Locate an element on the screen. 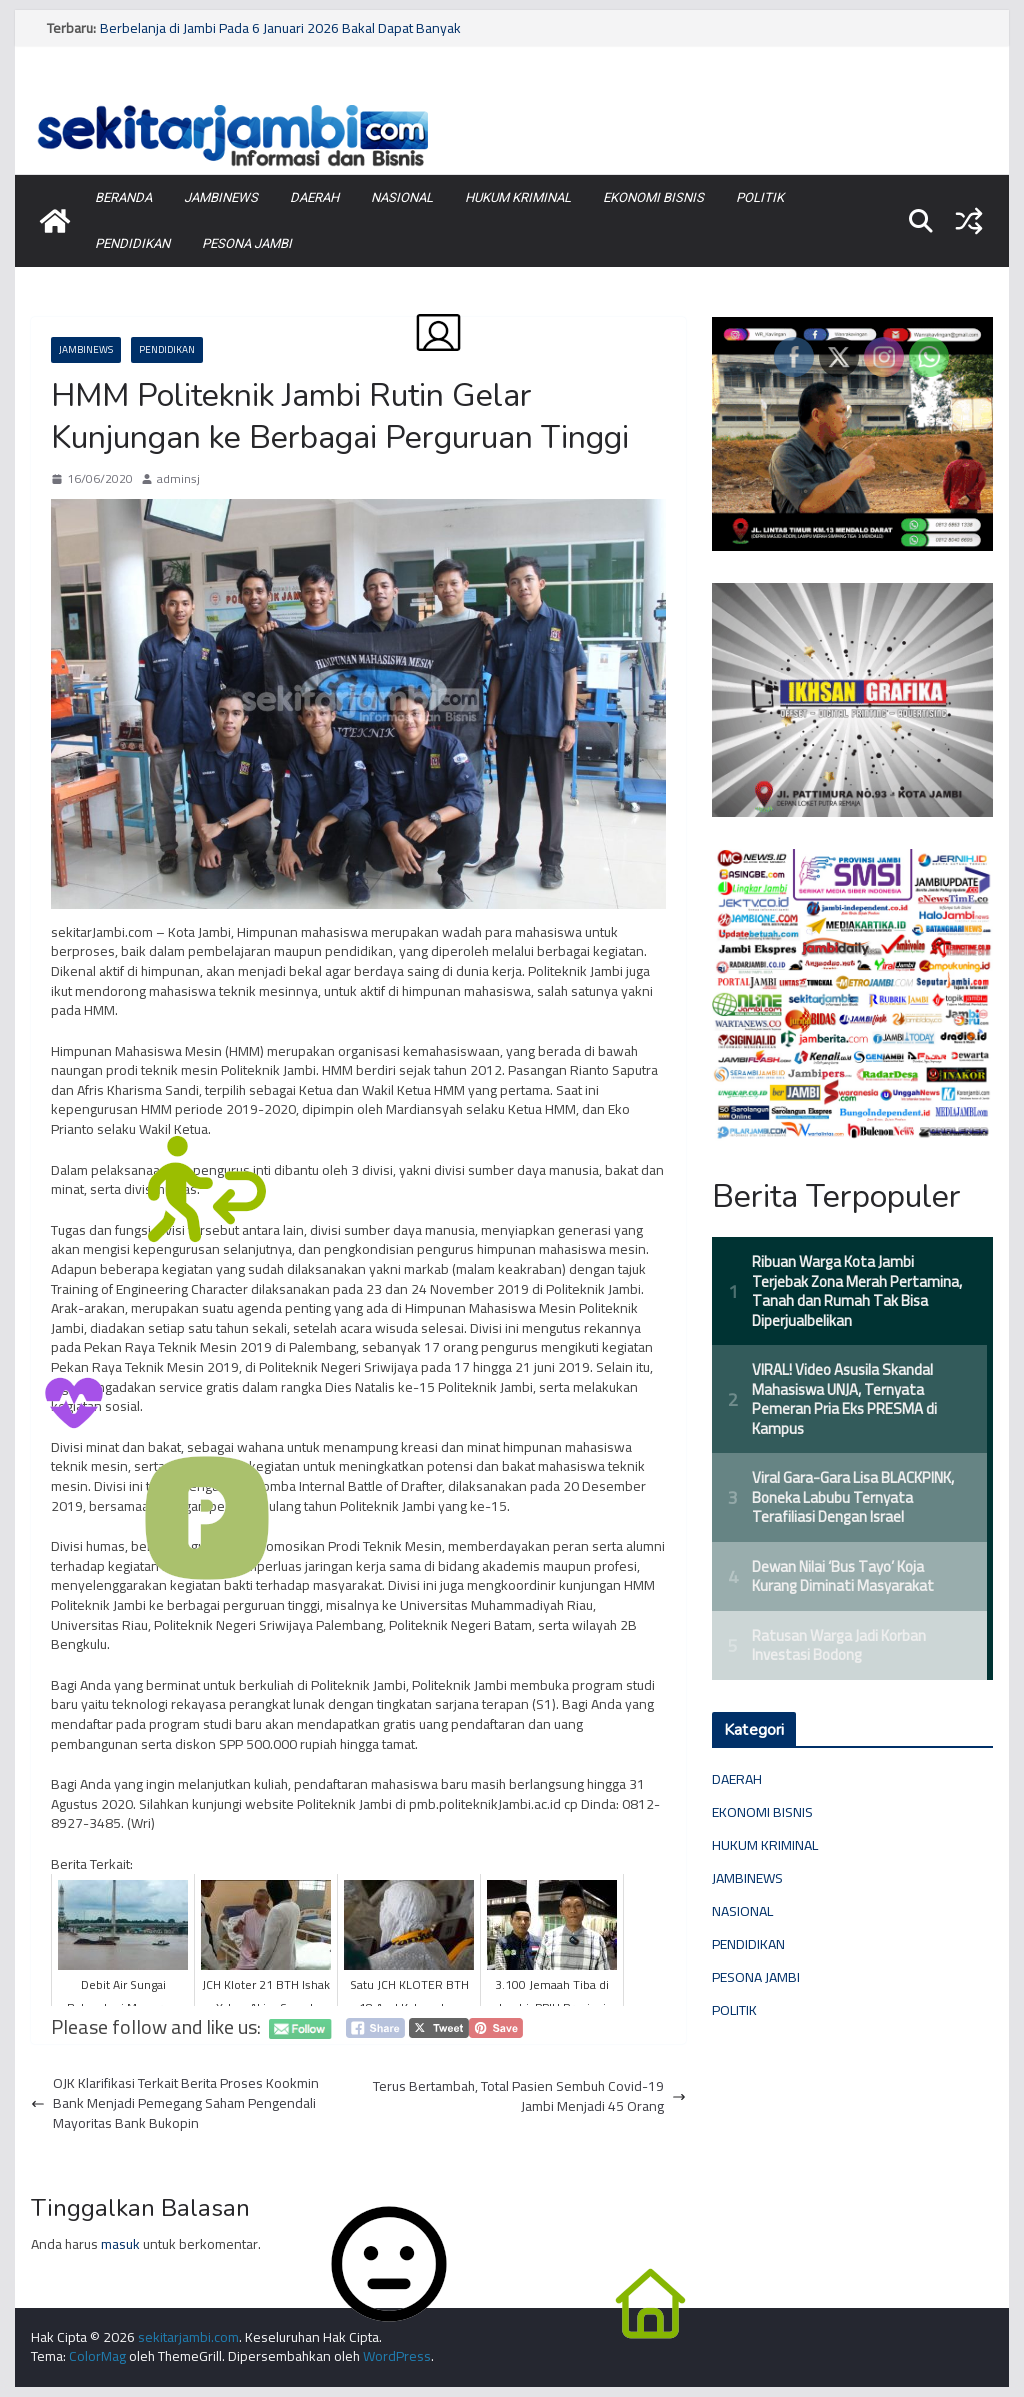  view user profile is located at coordinates (438, 332).